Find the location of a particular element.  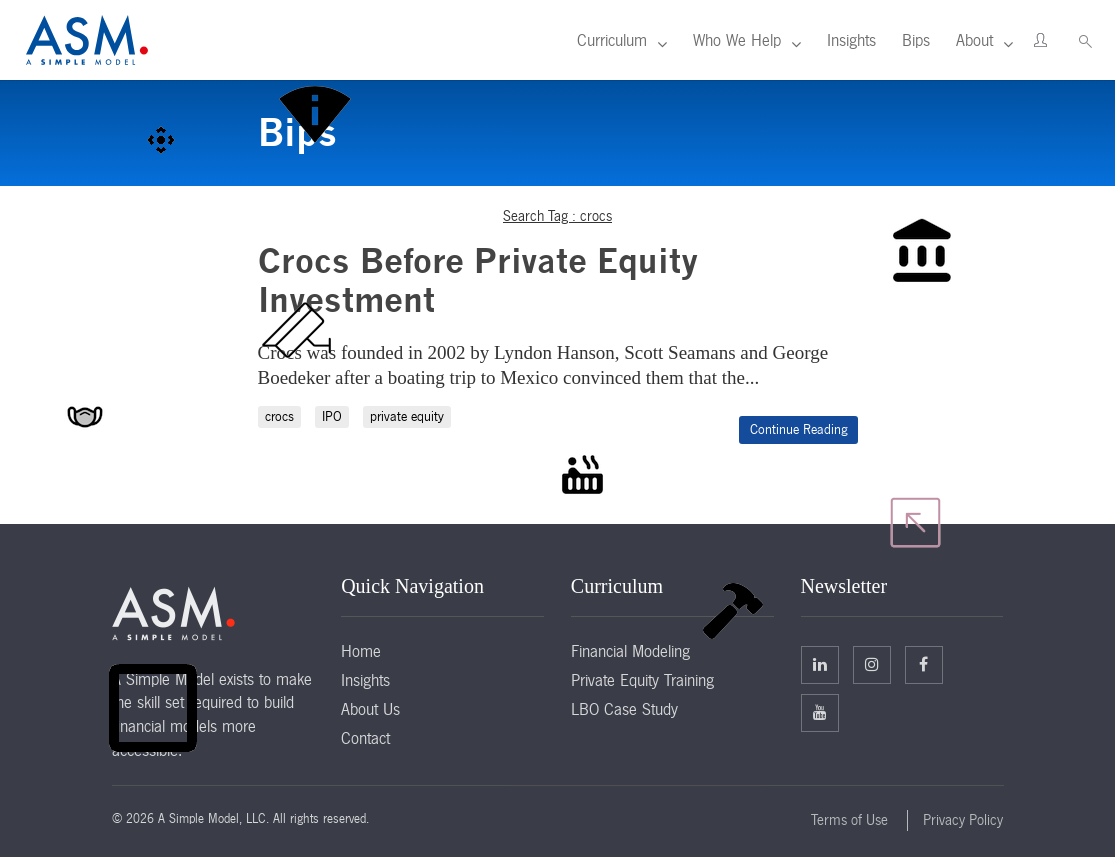

access security camera settings is located at coordinates (296, 334).